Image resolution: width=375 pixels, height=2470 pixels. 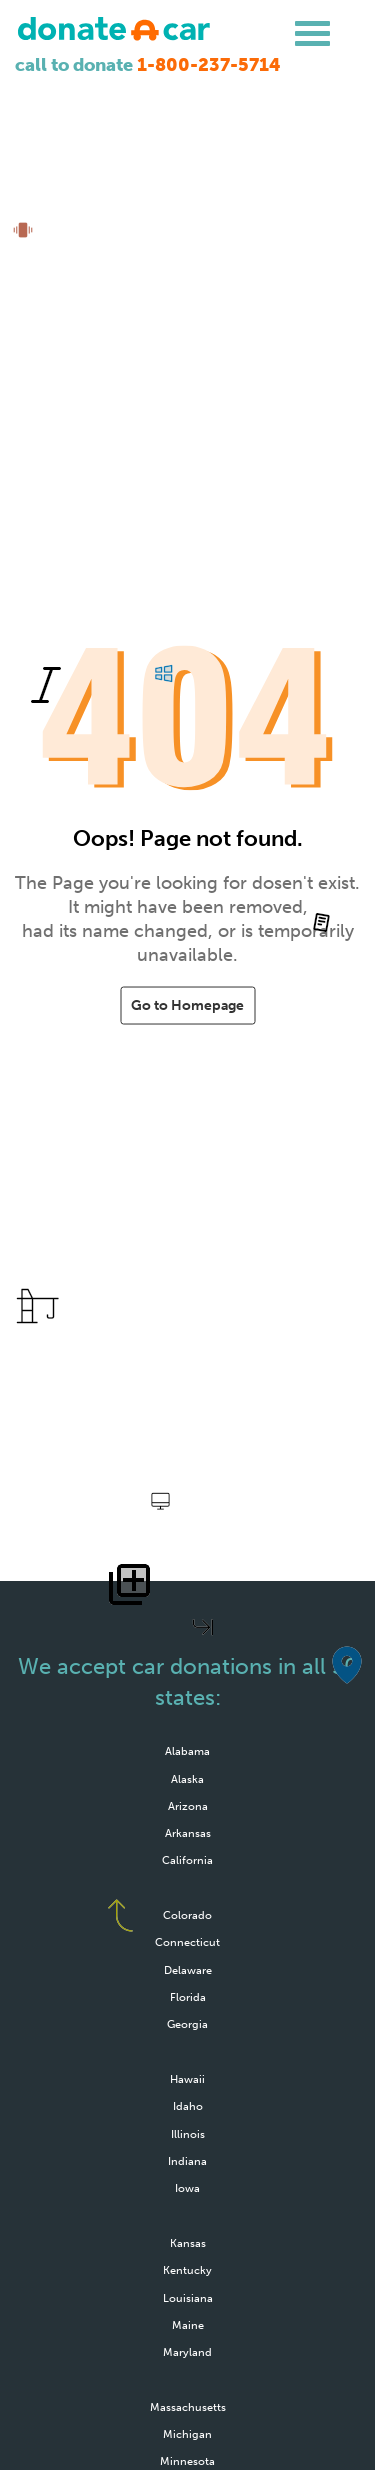 What do you see at coordinates (321, 922) in the screenshot?
I see `view your resume or CV` at bounding box center [321, 922].